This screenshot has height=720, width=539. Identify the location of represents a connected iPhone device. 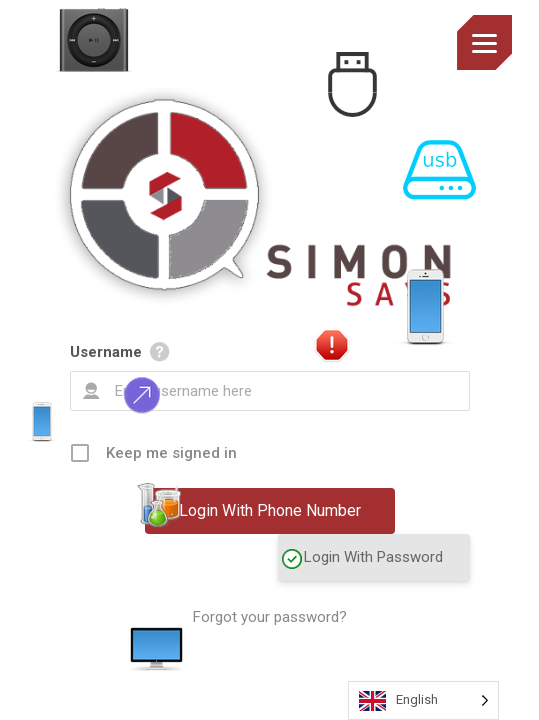
(42, 422).